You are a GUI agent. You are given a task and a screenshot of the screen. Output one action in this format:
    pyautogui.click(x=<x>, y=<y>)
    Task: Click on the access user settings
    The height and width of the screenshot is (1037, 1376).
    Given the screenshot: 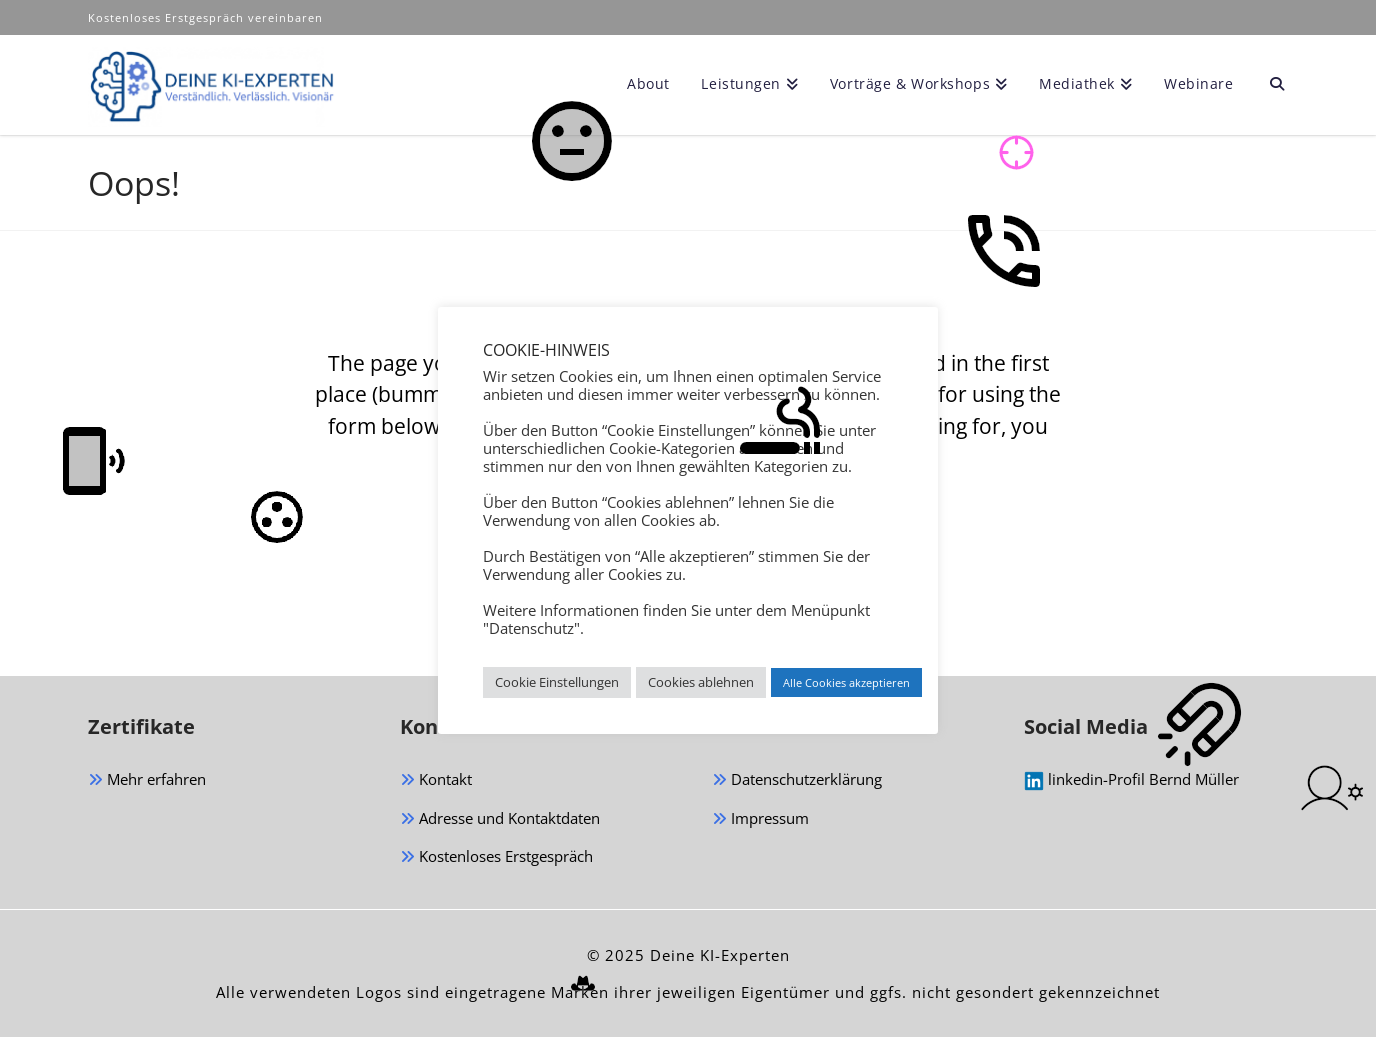 What is the action you would take?
    pyautogui.click(x=1330, y=790)
    